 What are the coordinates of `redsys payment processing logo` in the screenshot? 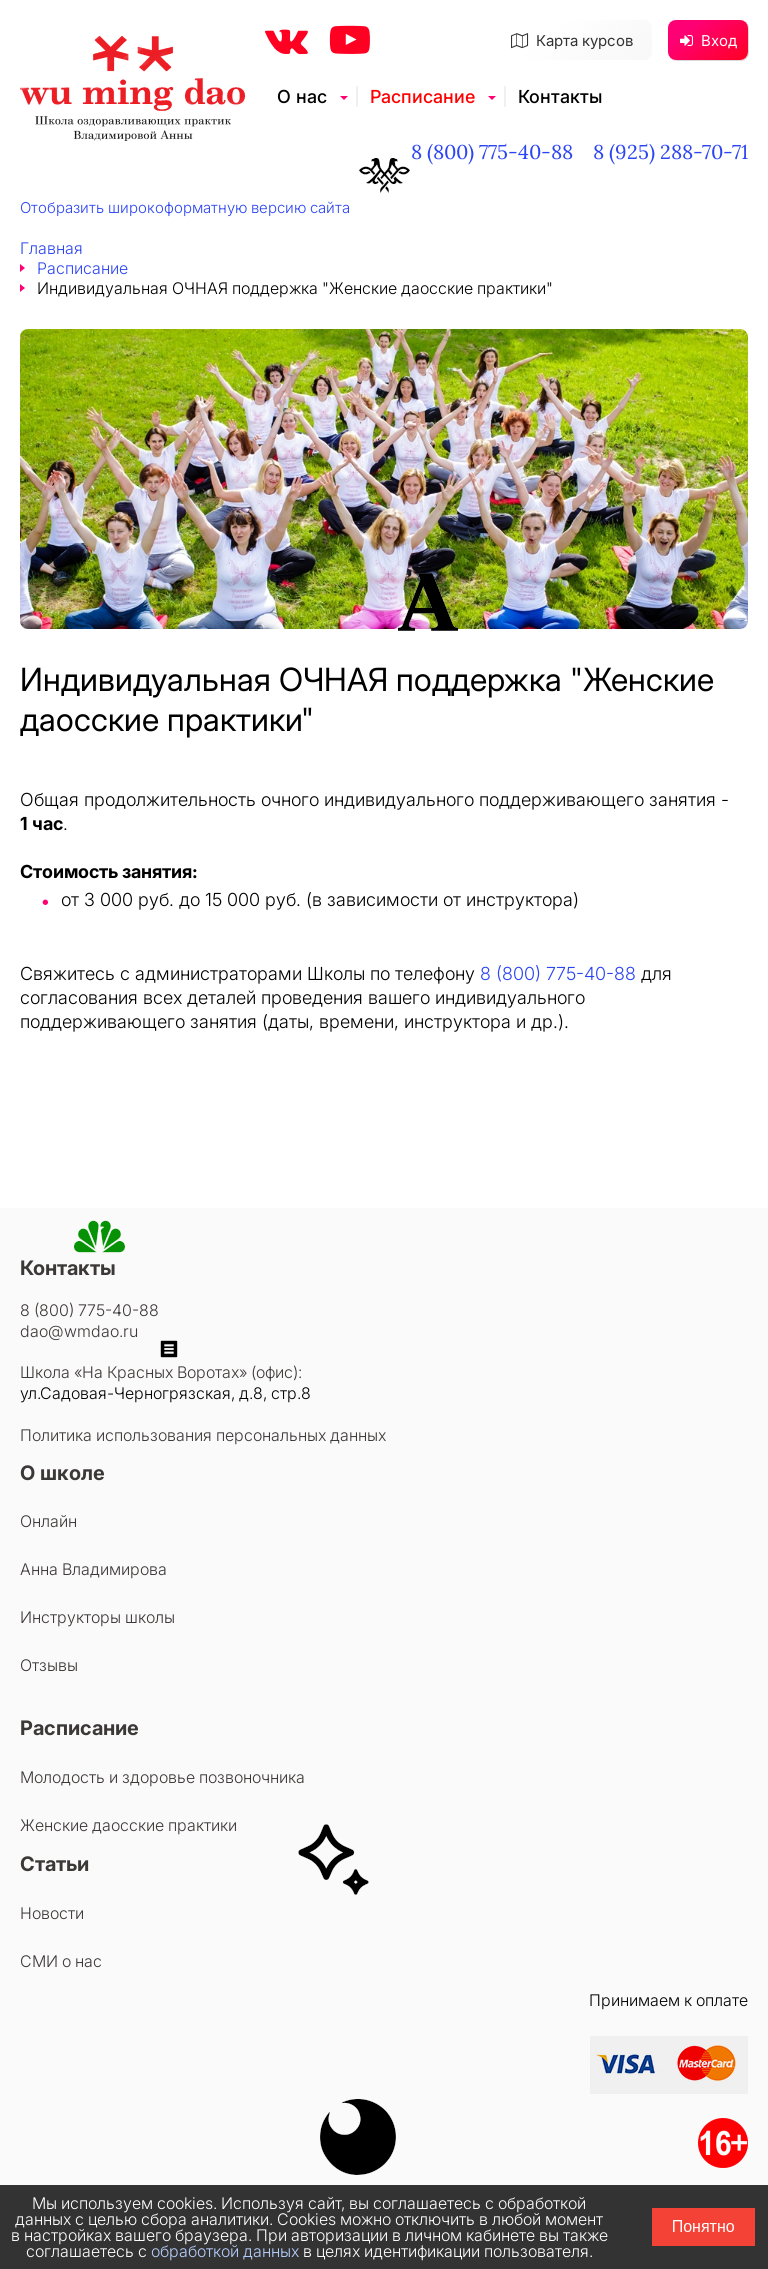 It's located at (358, 2137).